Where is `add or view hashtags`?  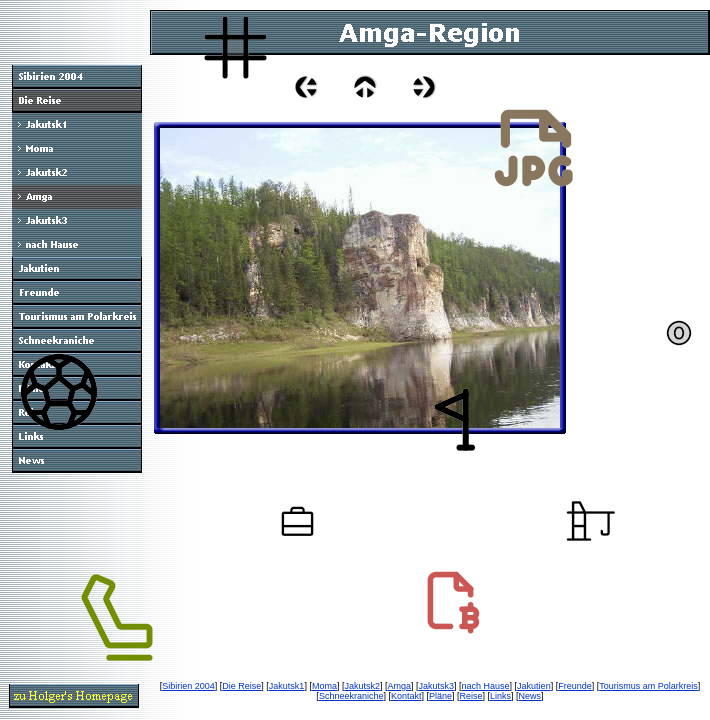
add or view hashtags is located at coordinates (235, 47).